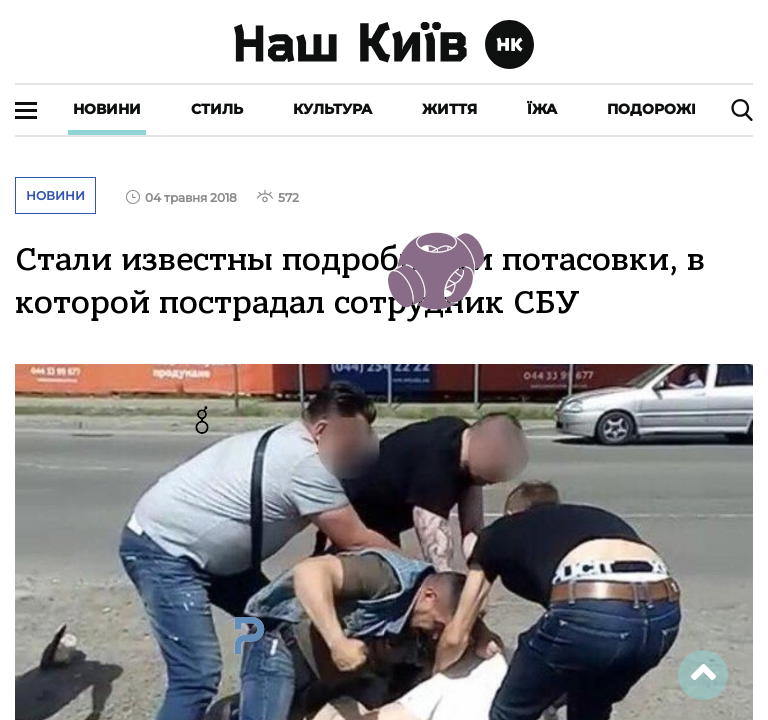 The image size is (768, 720). I want to click on open OpenSCAD application, so click(436, 271).